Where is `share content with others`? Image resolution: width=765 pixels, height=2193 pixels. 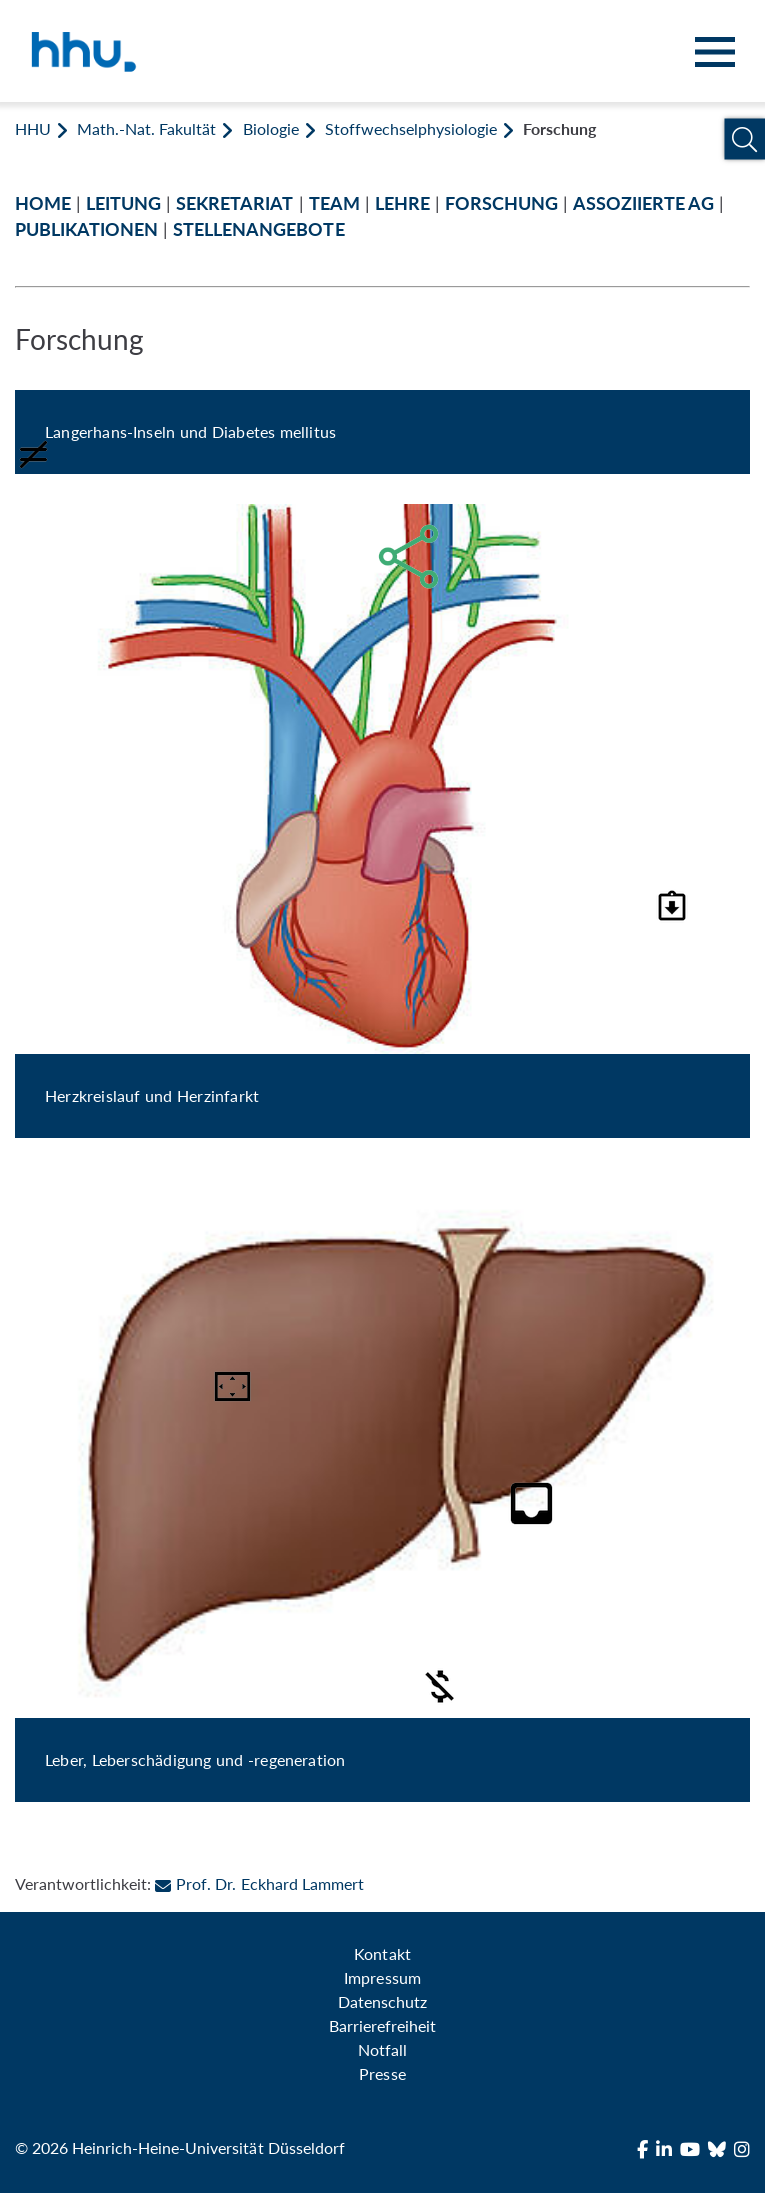
share content with others is located at coordinates (408, 556).